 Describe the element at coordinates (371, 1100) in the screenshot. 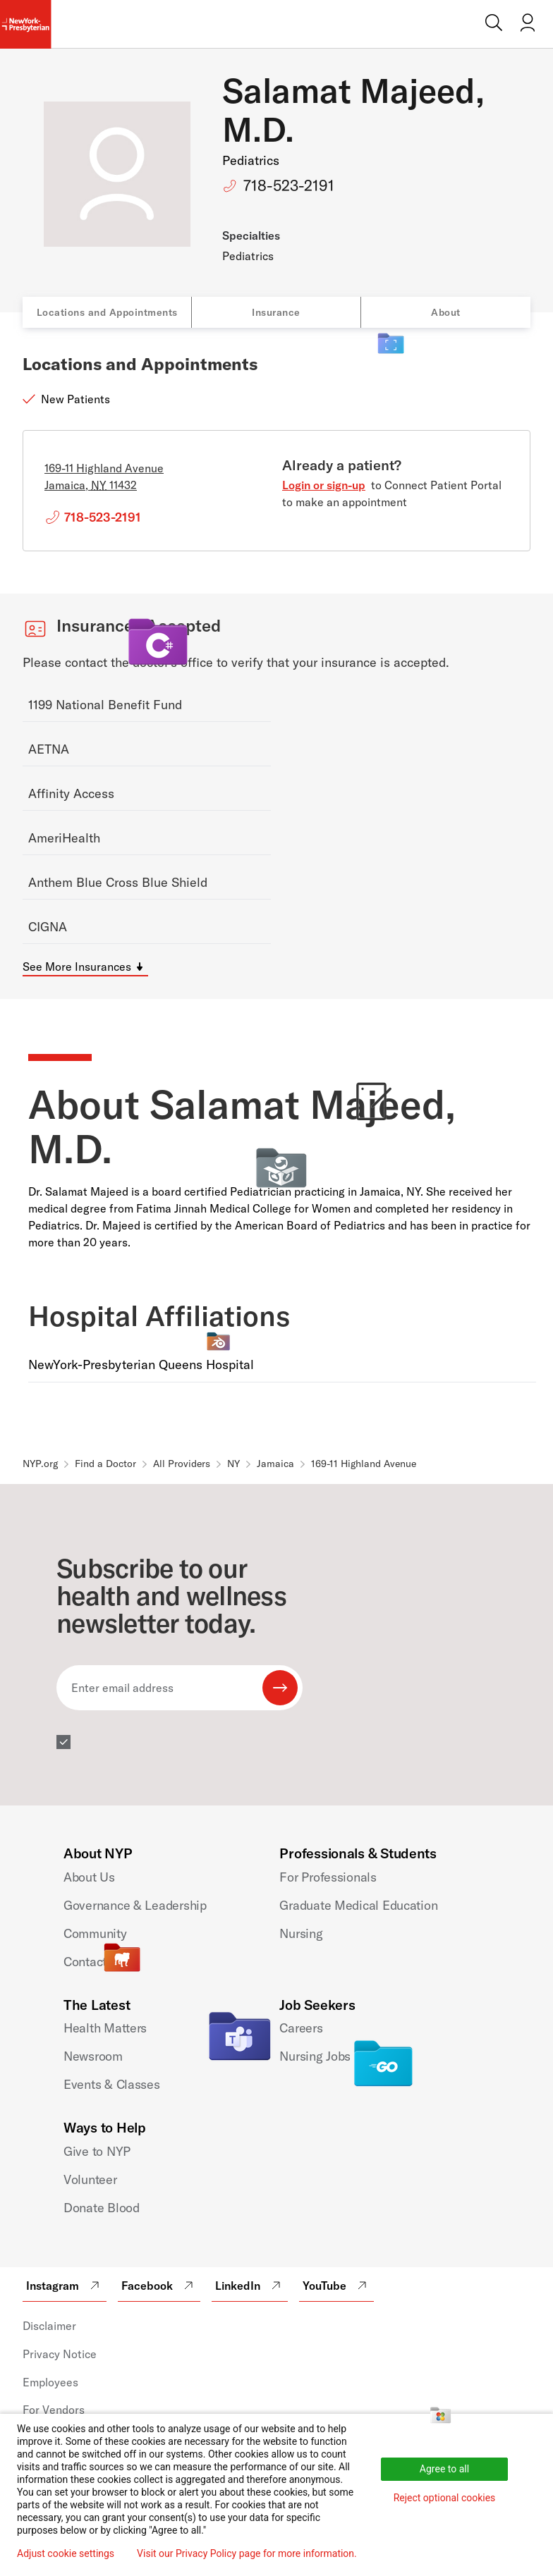

I see `indicates a connected PDA or tablet device` at that location.